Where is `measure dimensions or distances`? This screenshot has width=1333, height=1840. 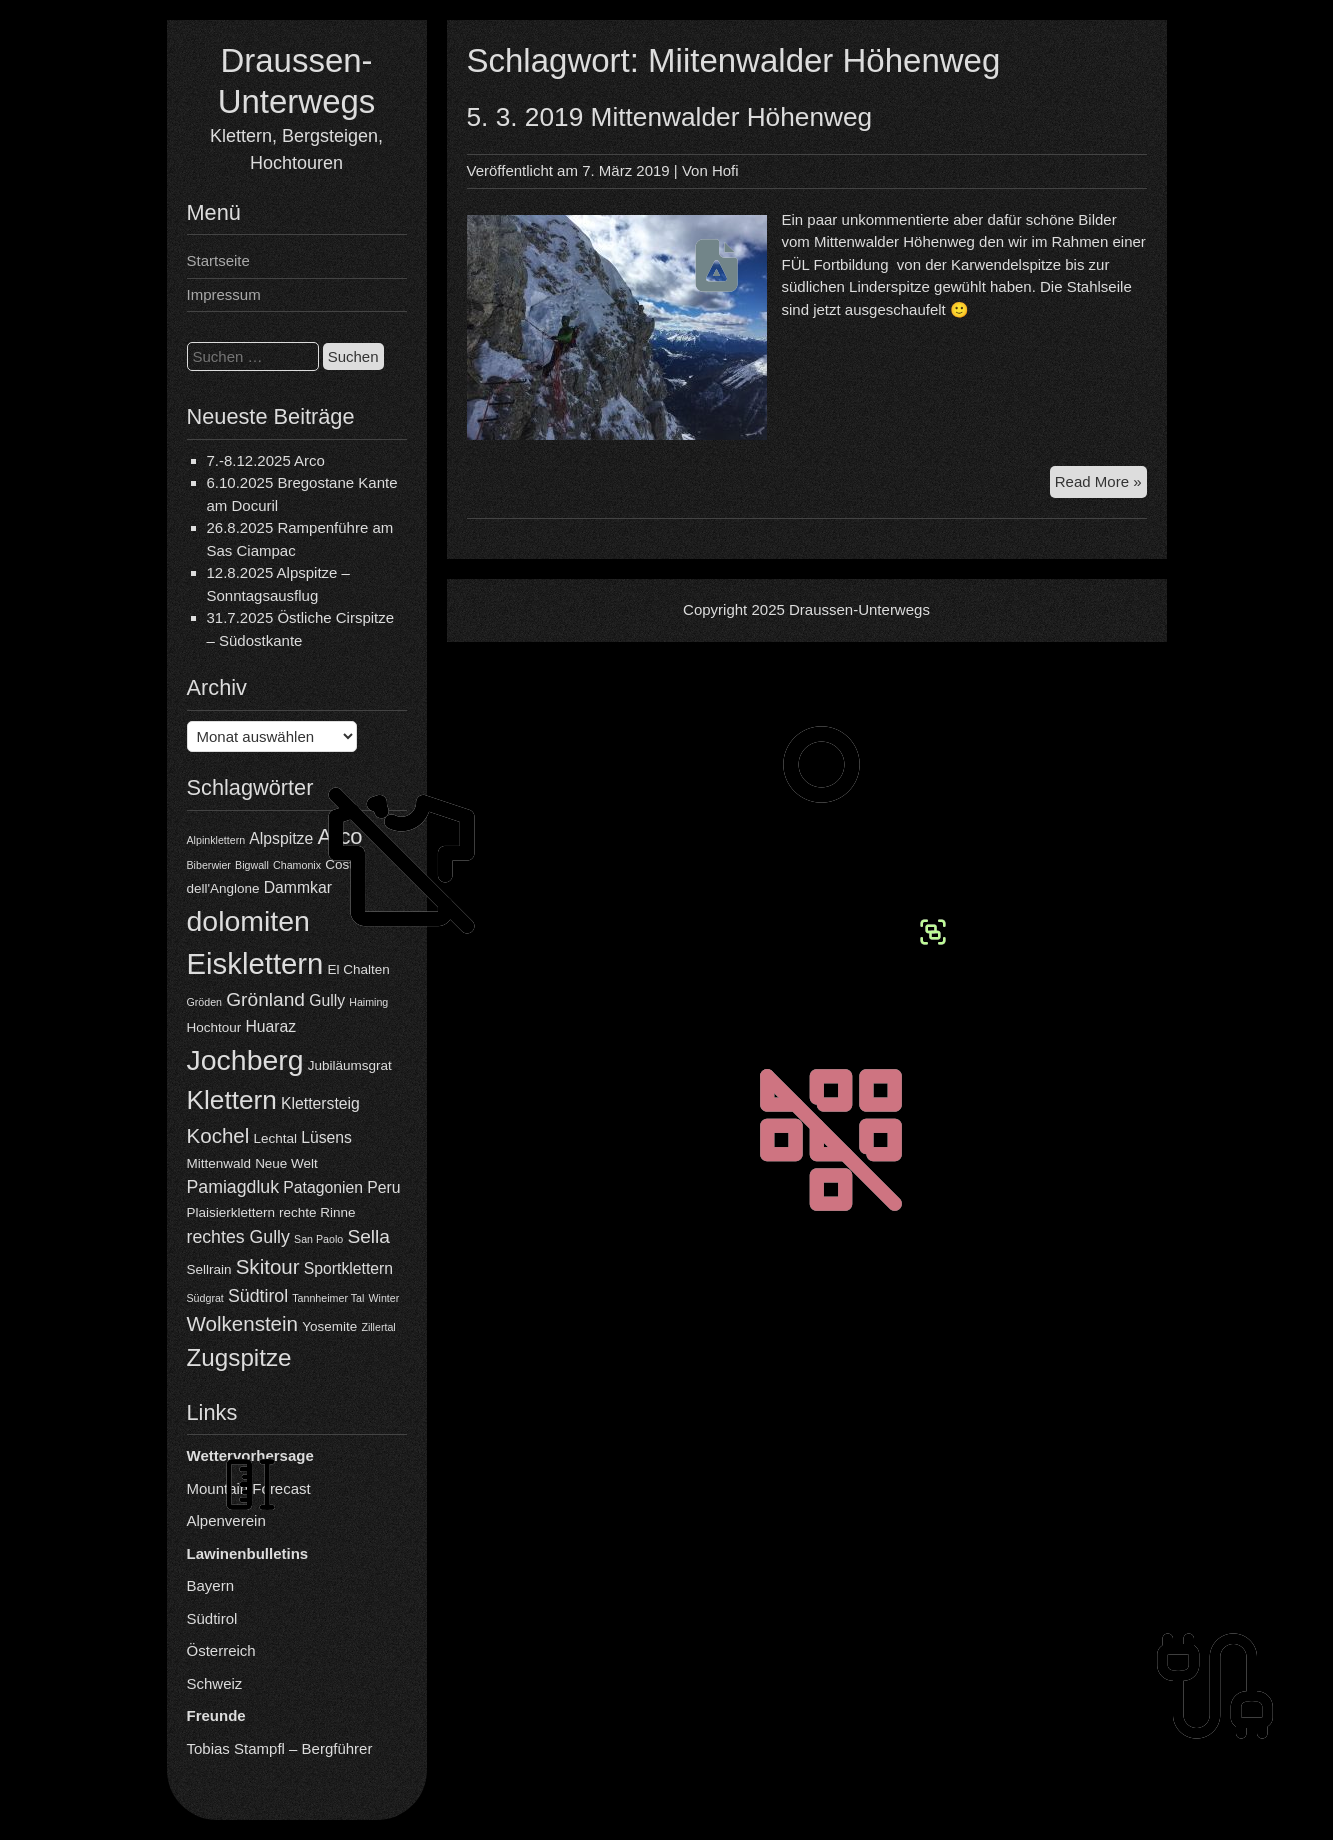
measure dimensions or distances is located at coordinates (249, 1484).